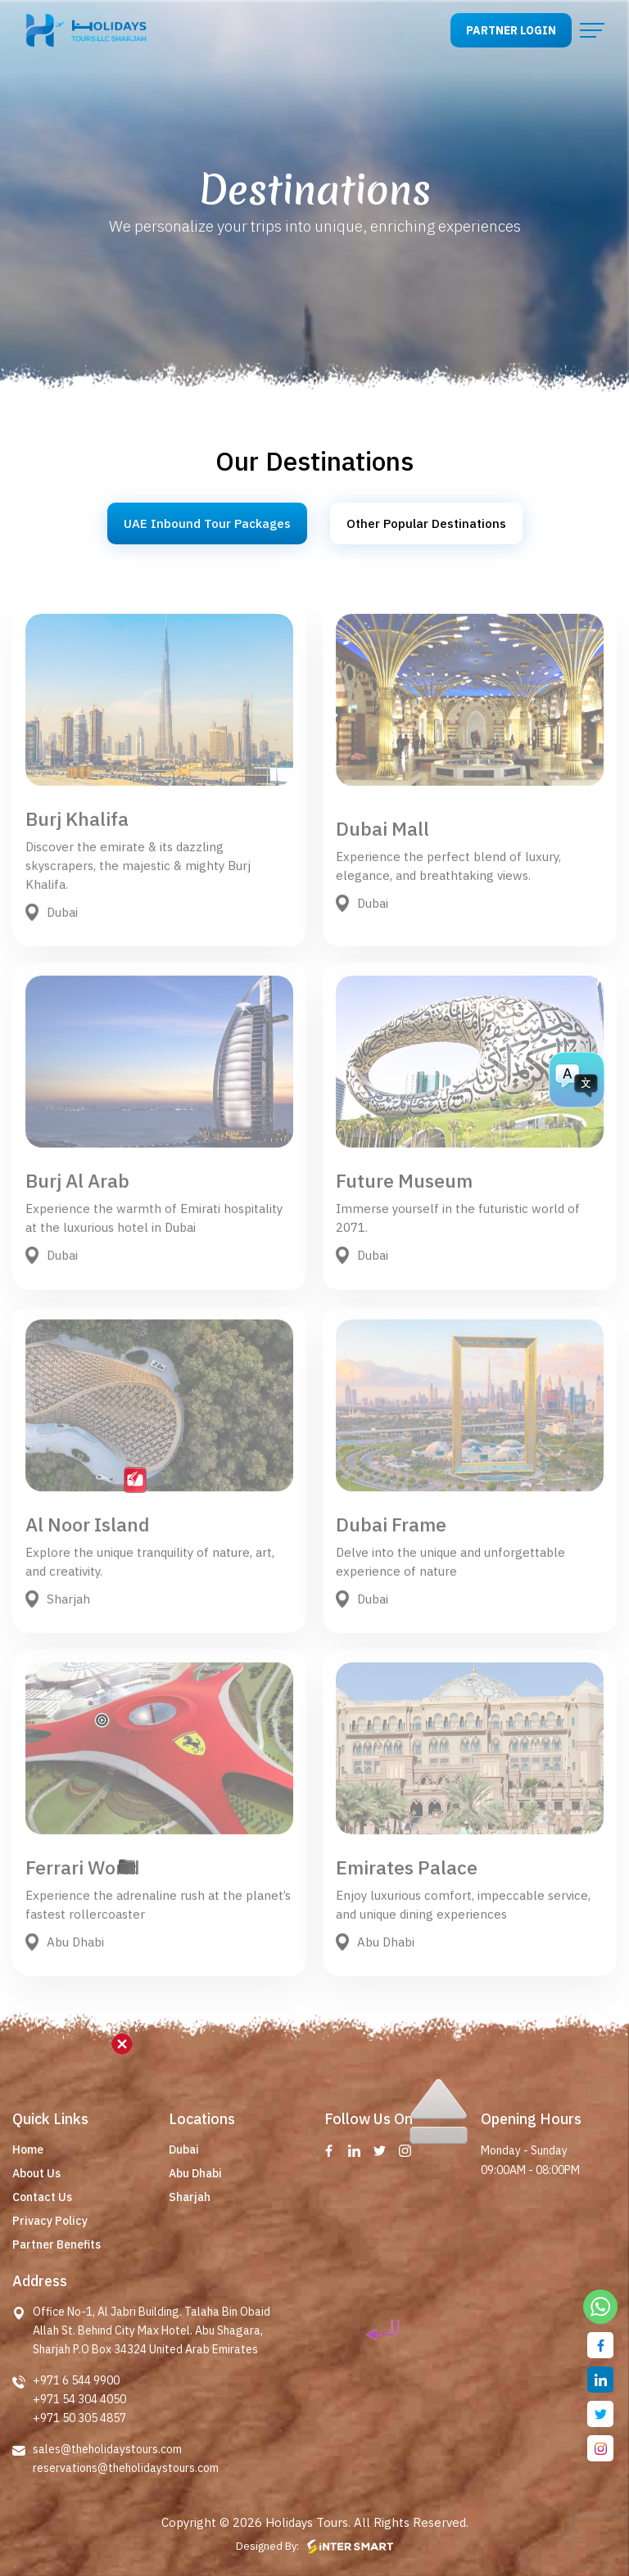 The height and width of the screenshot is (2576, 629). Describe the element at coordinates (127, 1866) in the screenshot. I see `open a folder to view its contents` at that location.